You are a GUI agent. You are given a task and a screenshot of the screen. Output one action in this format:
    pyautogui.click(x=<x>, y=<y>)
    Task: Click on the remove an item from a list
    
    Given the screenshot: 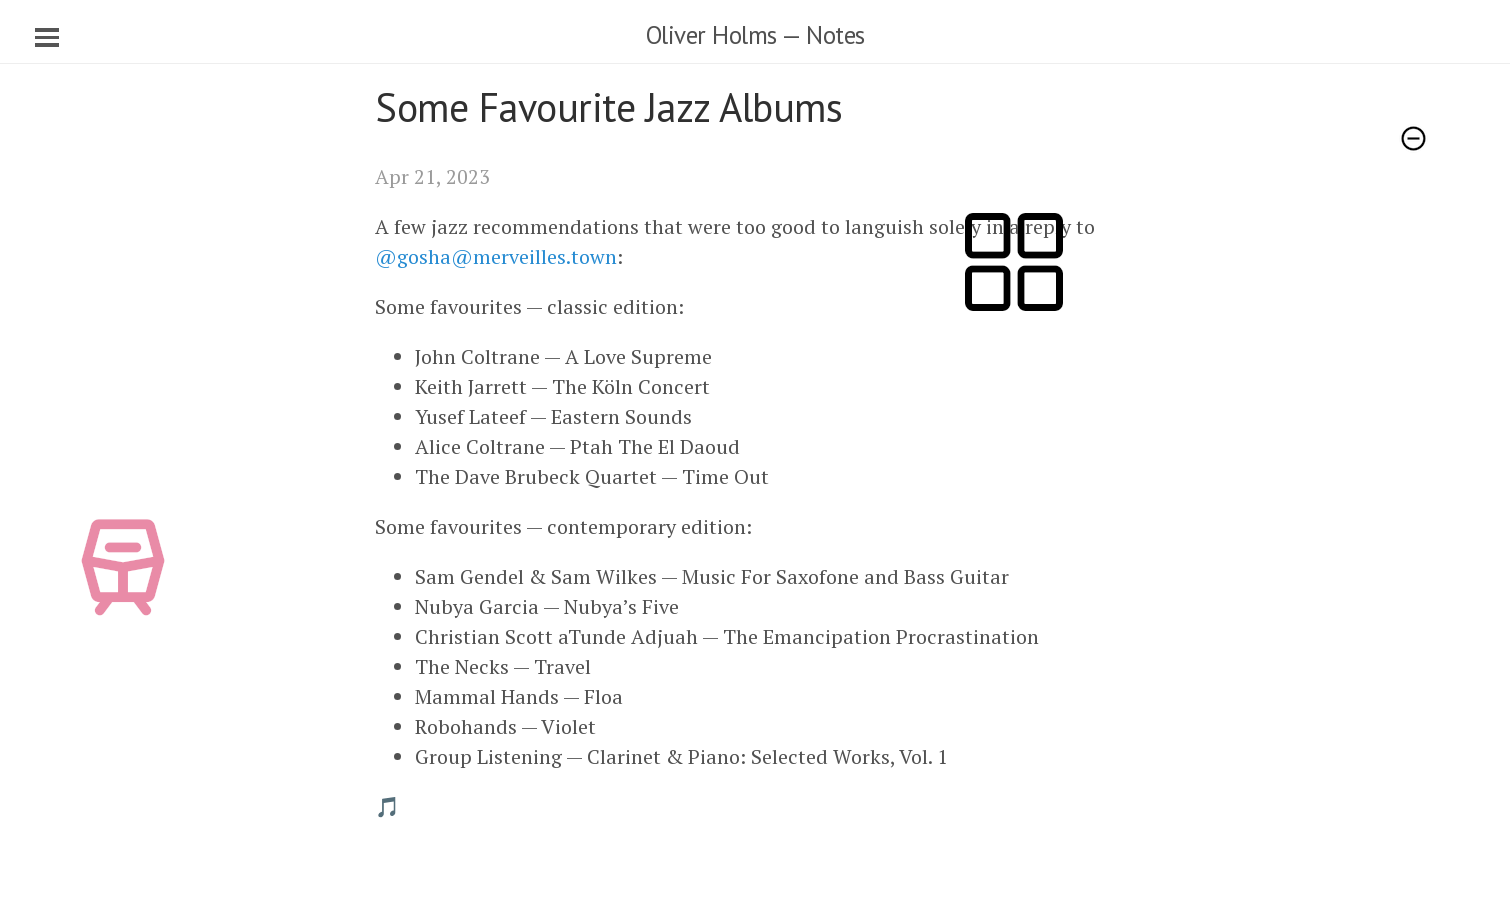 What is the action you would take?
    pyautogui.click(x=1413, y=138)
    